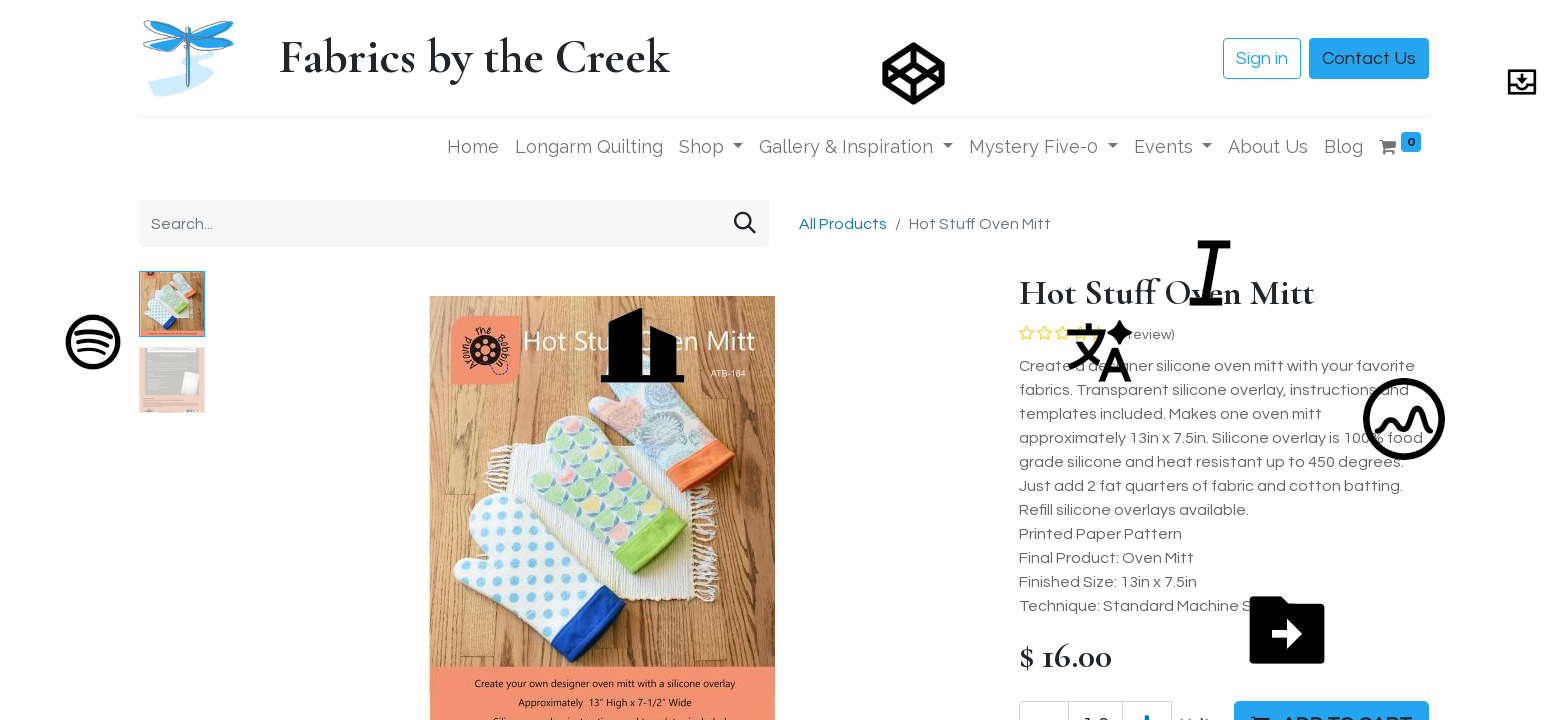  What do you see at coordinates (93, 342) in the screenshot?
I see `open Spotify` at bounding box center [93, 342].